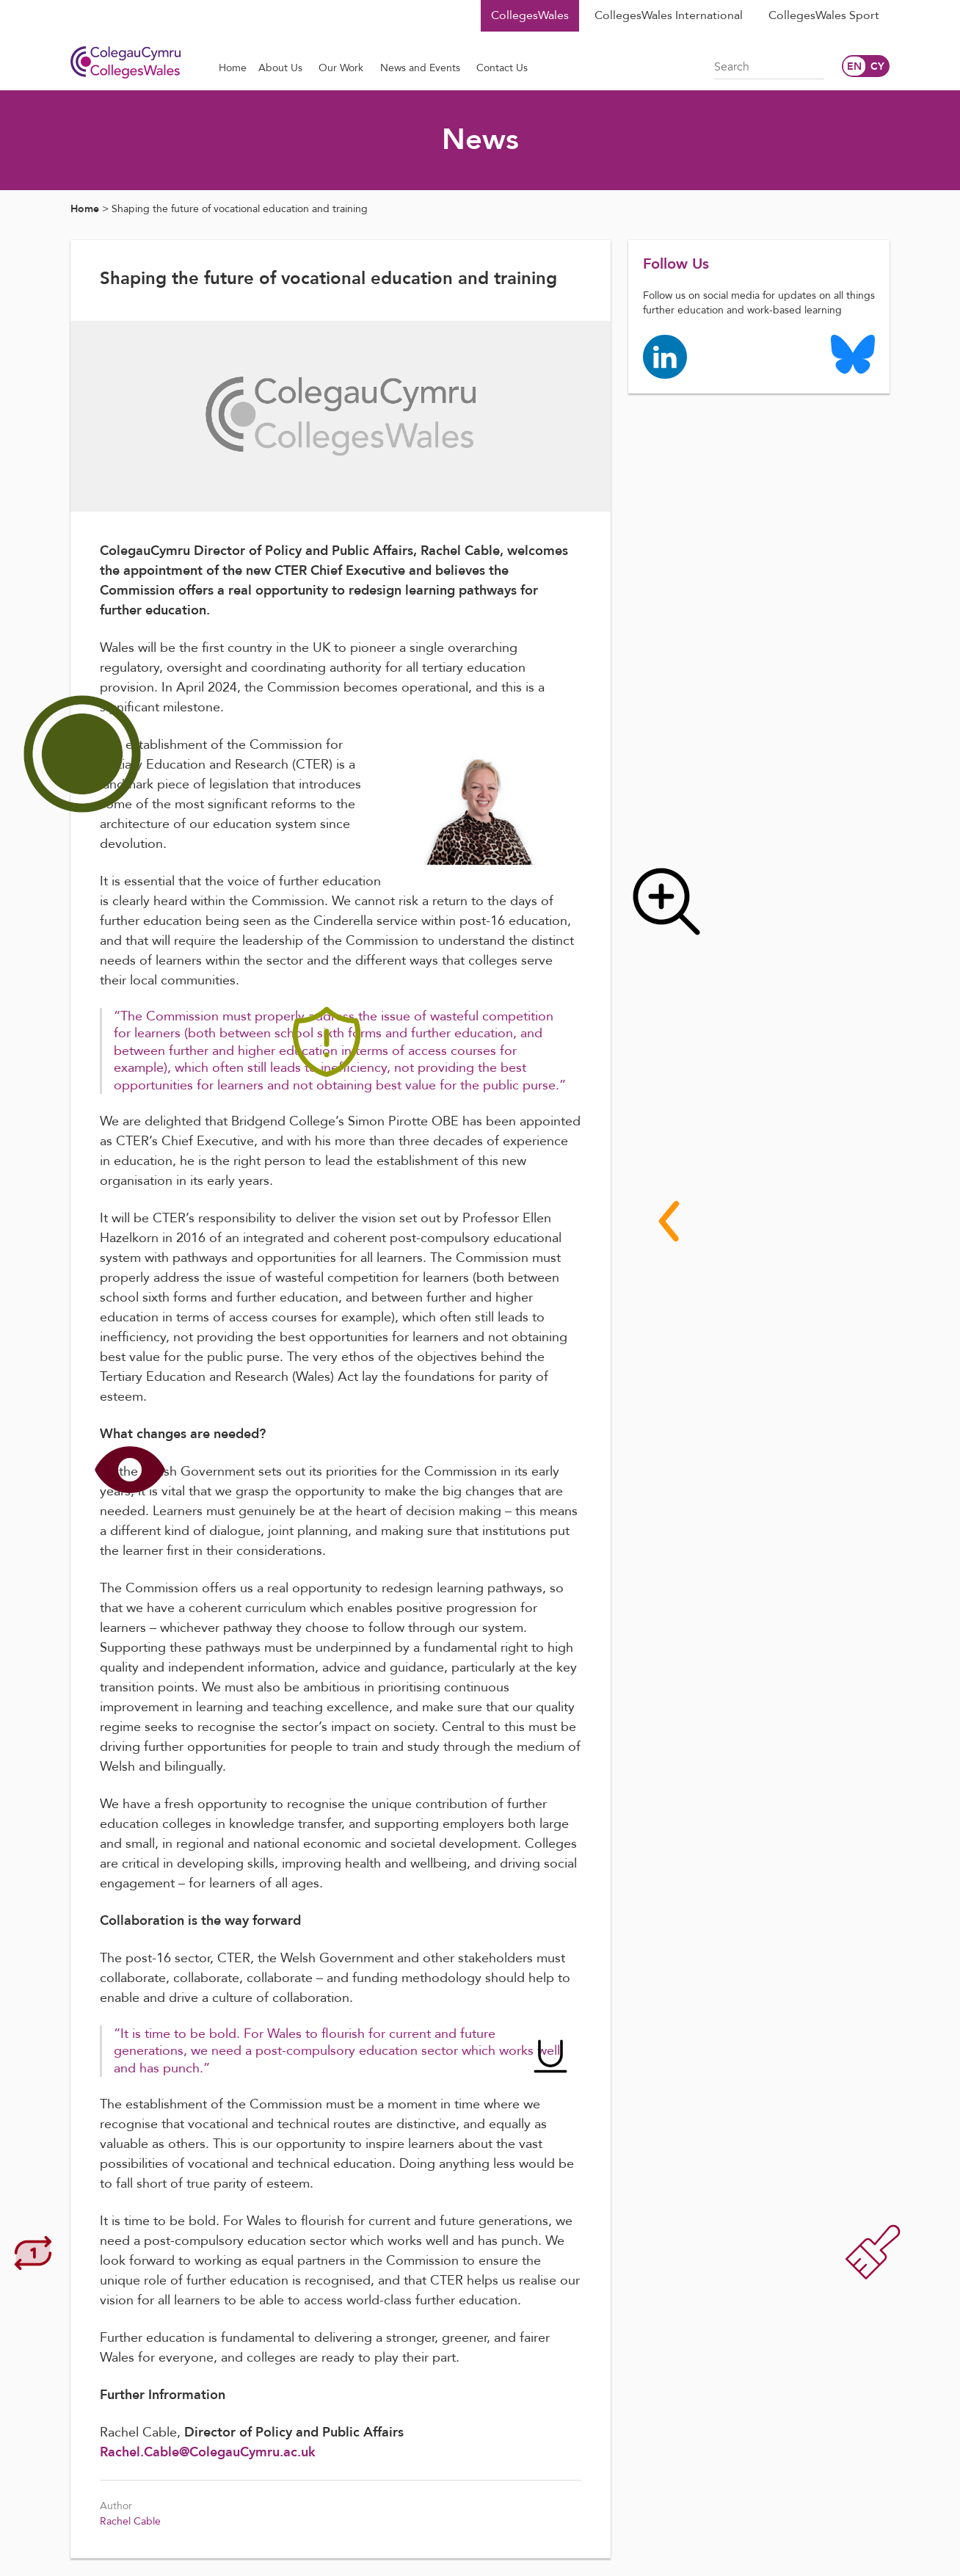 The height and width of the screenshot is (2576, 960). What do you see at coordinates (873, 2251) in the screenshot?
I see `access painting or drawing tools` at bounding box center [873, 2251].